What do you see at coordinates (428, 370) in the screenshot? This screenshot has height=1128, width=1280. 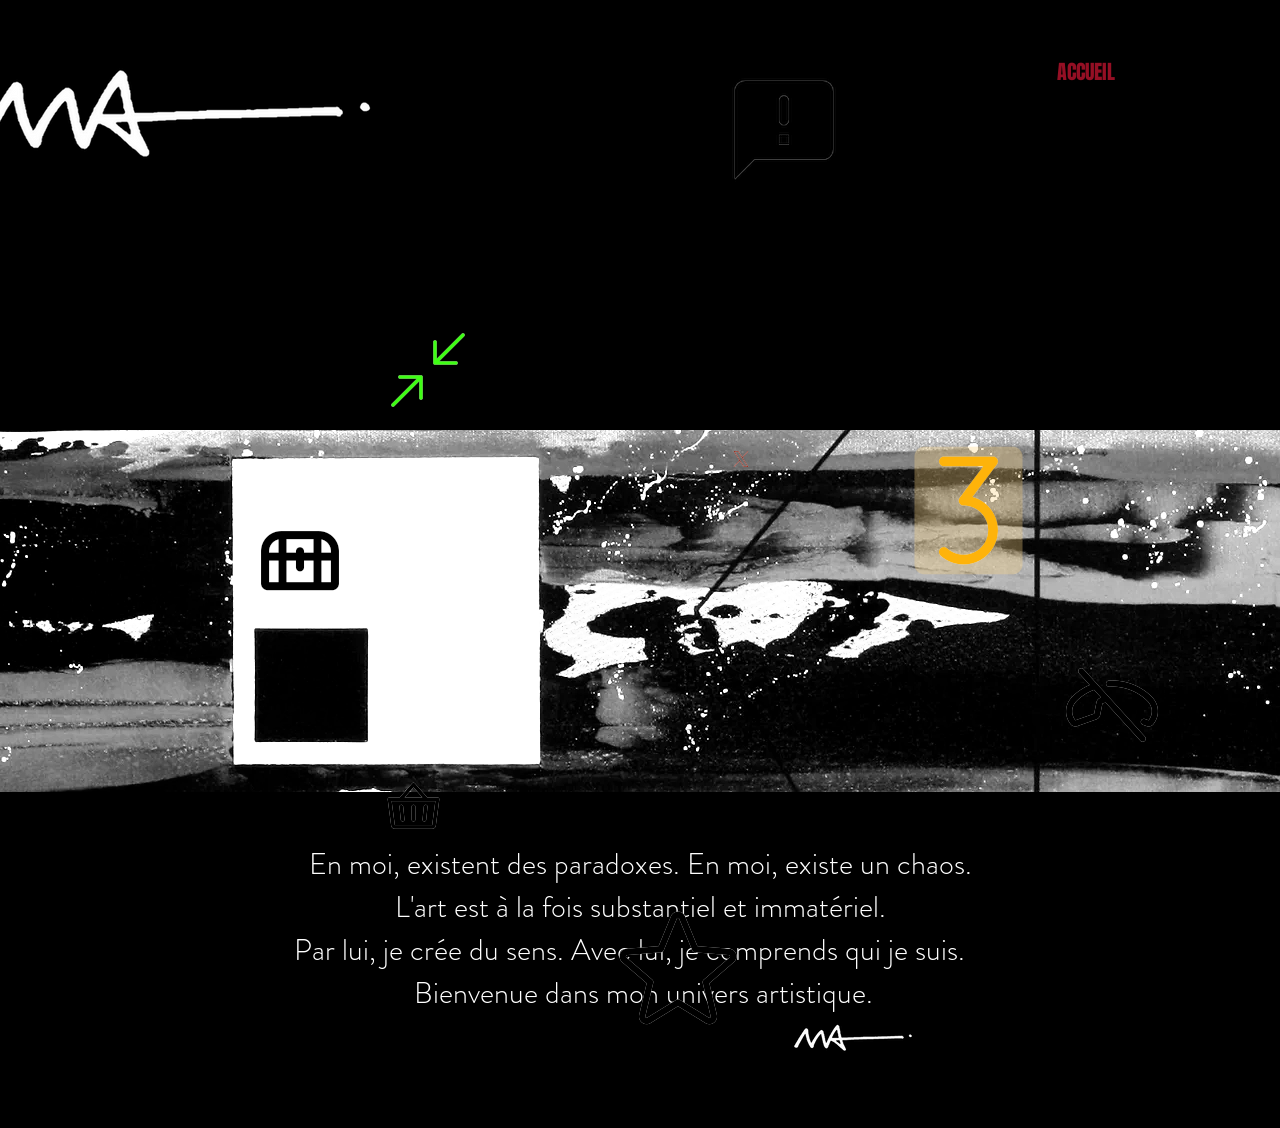 I see `collapse or minimize content` at bounding box center [428, 370].